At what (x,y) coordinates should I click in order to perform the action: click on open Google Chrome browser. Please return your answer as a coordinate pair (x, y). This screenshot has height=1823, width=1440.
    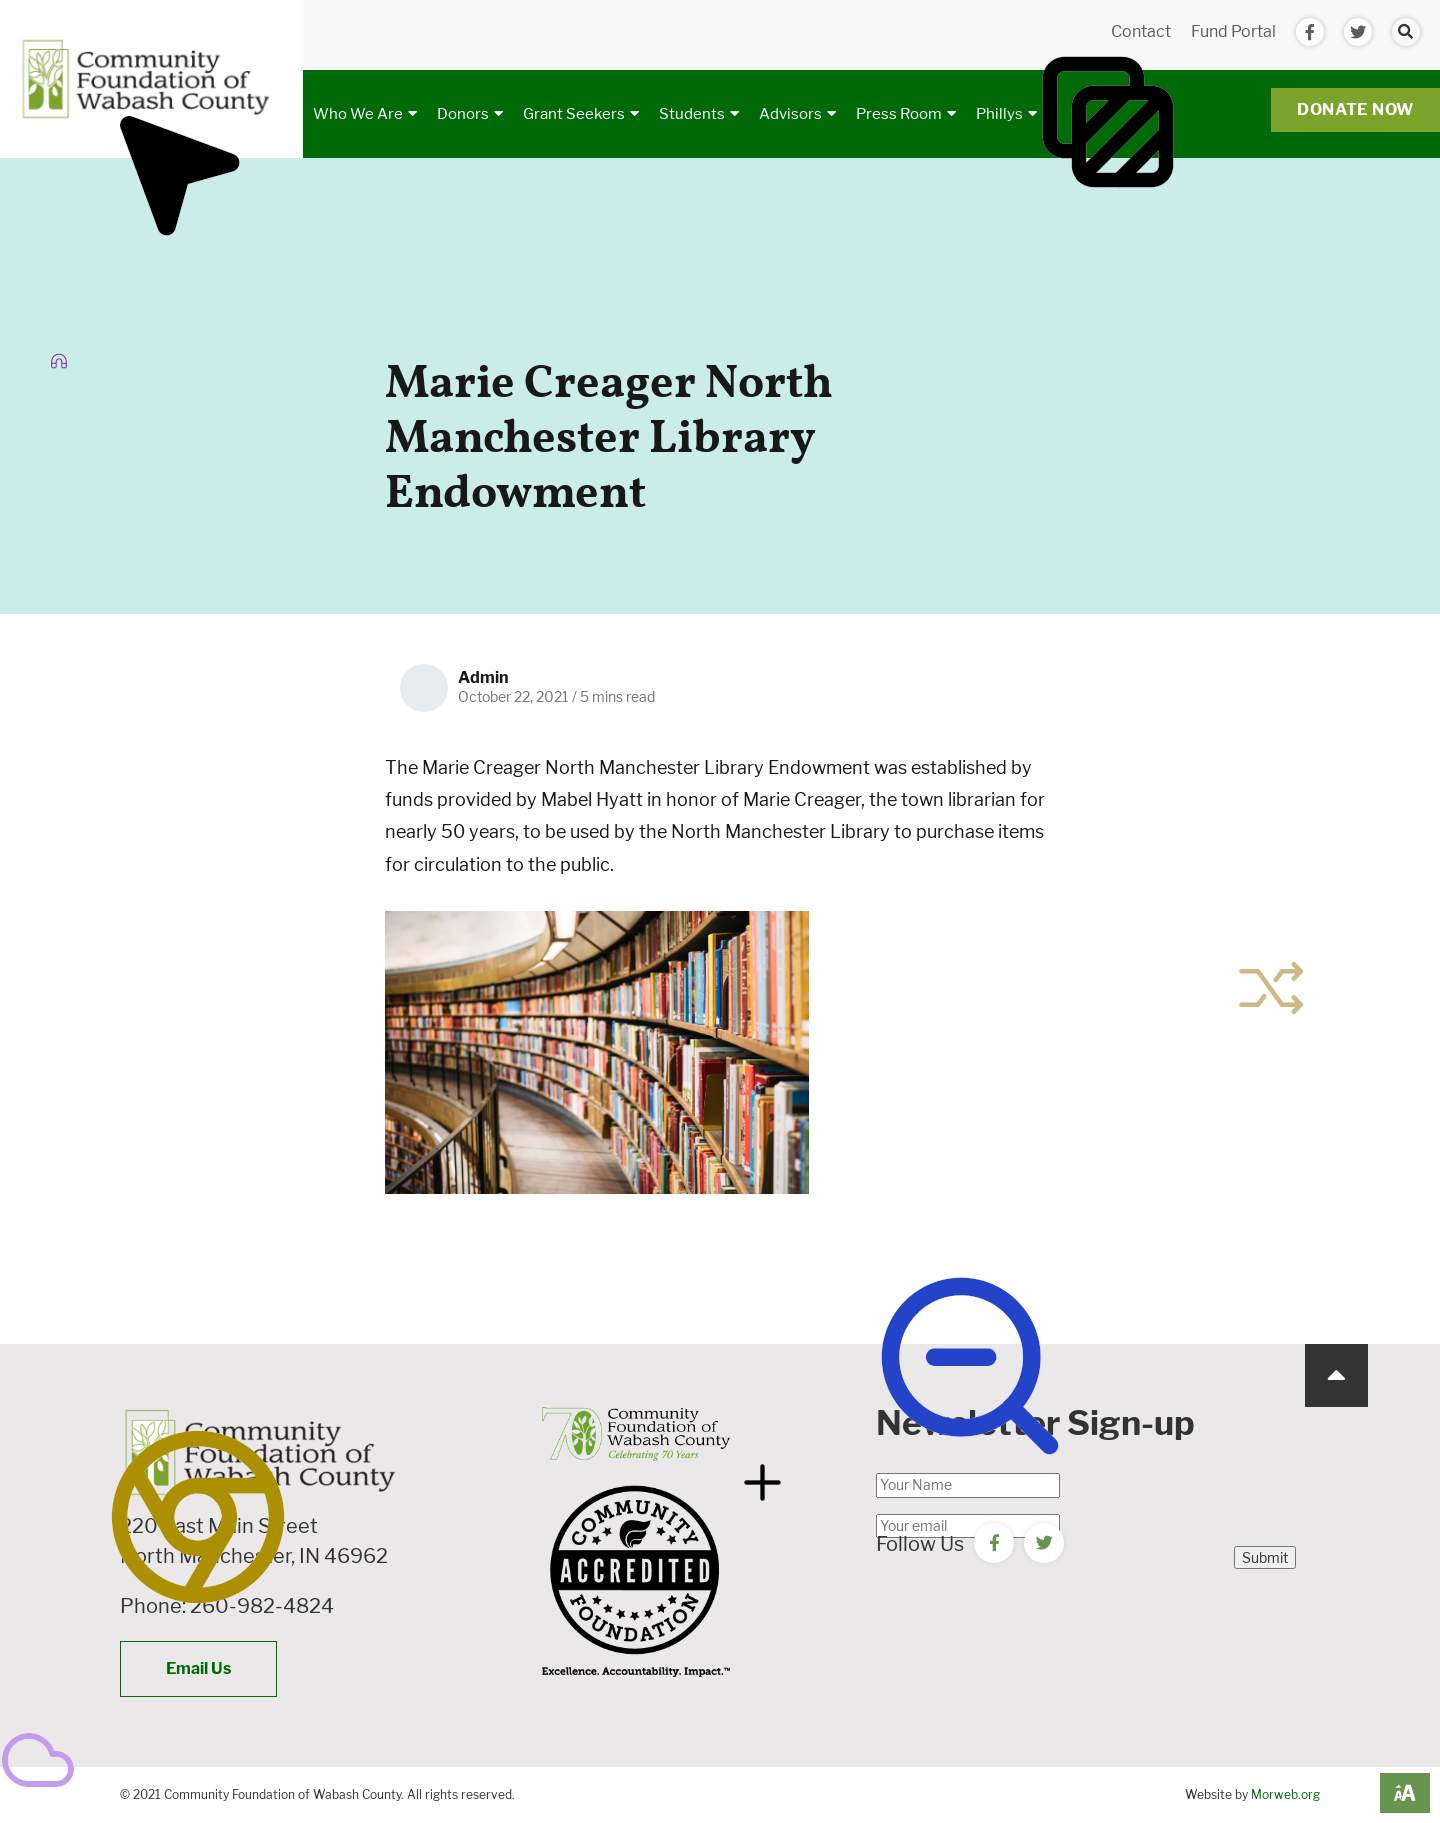
    Looking at the image, I should click on (198, 1517).